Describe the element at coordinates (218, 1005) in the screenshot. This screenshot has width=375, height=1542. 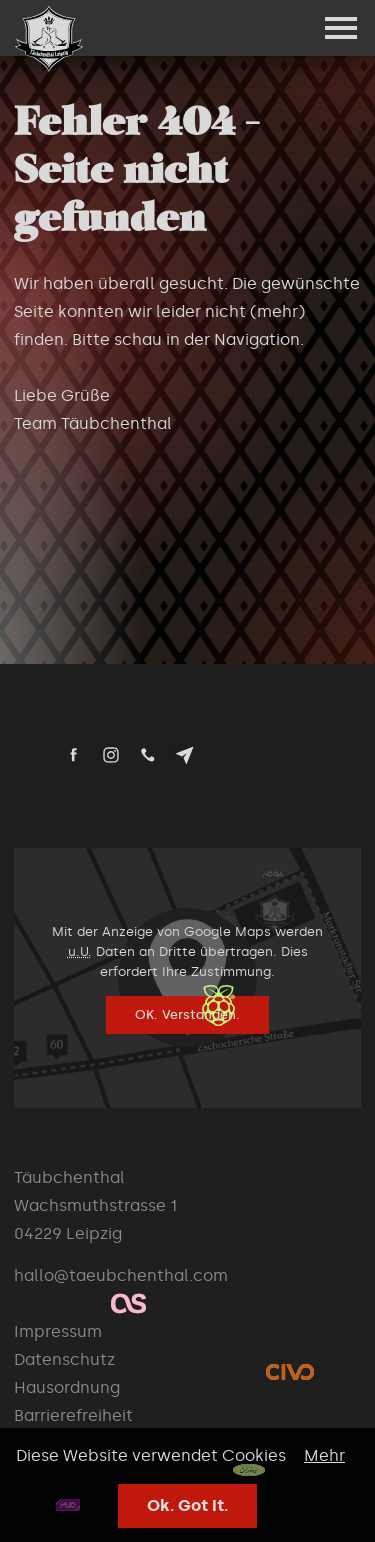
I see `Raspberry Pi brand logo` at that location.